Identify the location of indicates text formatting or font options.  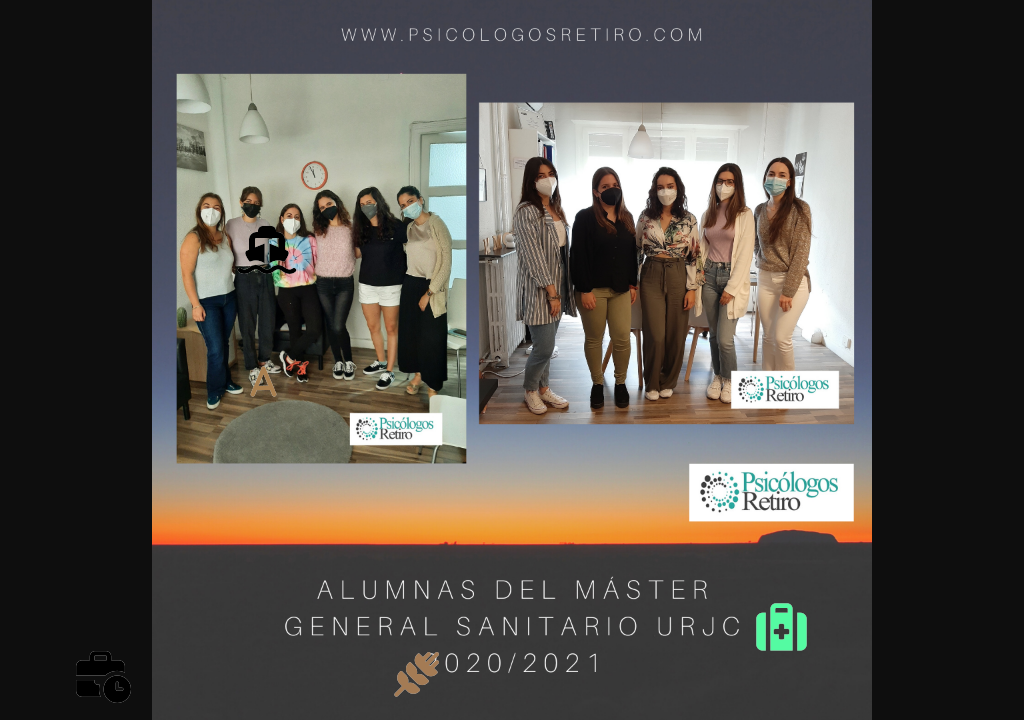
(263, 381).